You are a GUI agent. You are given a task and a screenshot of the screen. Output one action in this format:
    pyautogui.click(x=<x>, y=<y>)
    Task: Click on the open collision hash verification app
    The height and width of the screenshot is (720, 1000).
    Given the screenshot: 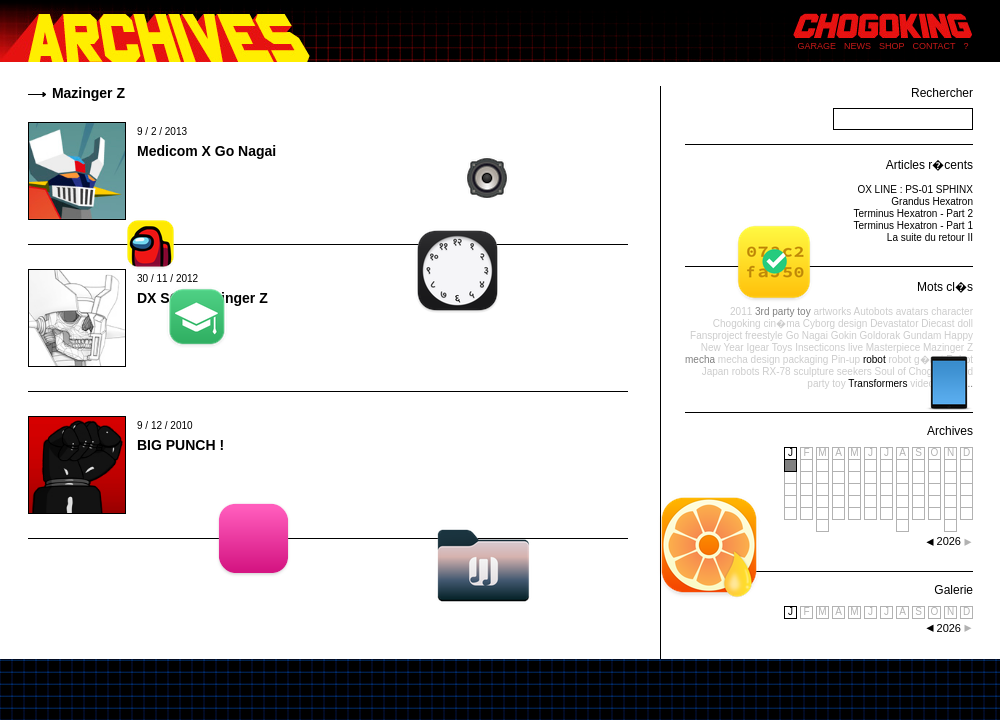 What is the action you would take?
    pyautogui.click(x=774, y=262)
    